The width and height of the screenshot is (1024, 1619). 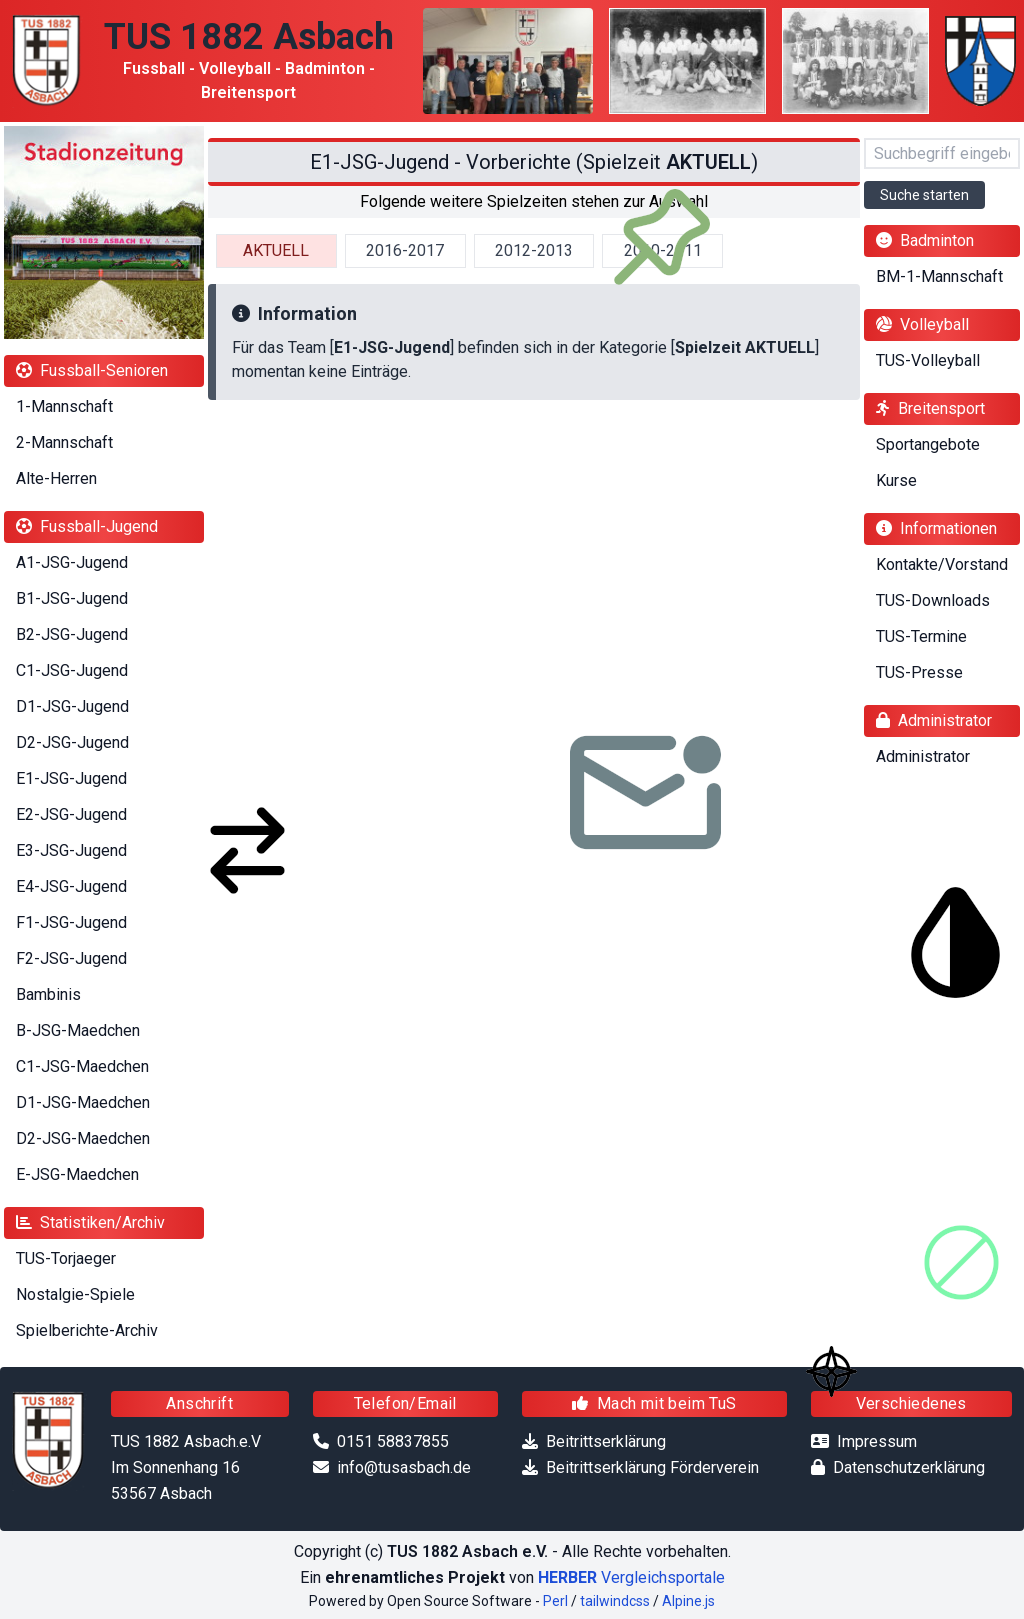 I want to click on switch between two views or modes, so click(x=247, y=850).